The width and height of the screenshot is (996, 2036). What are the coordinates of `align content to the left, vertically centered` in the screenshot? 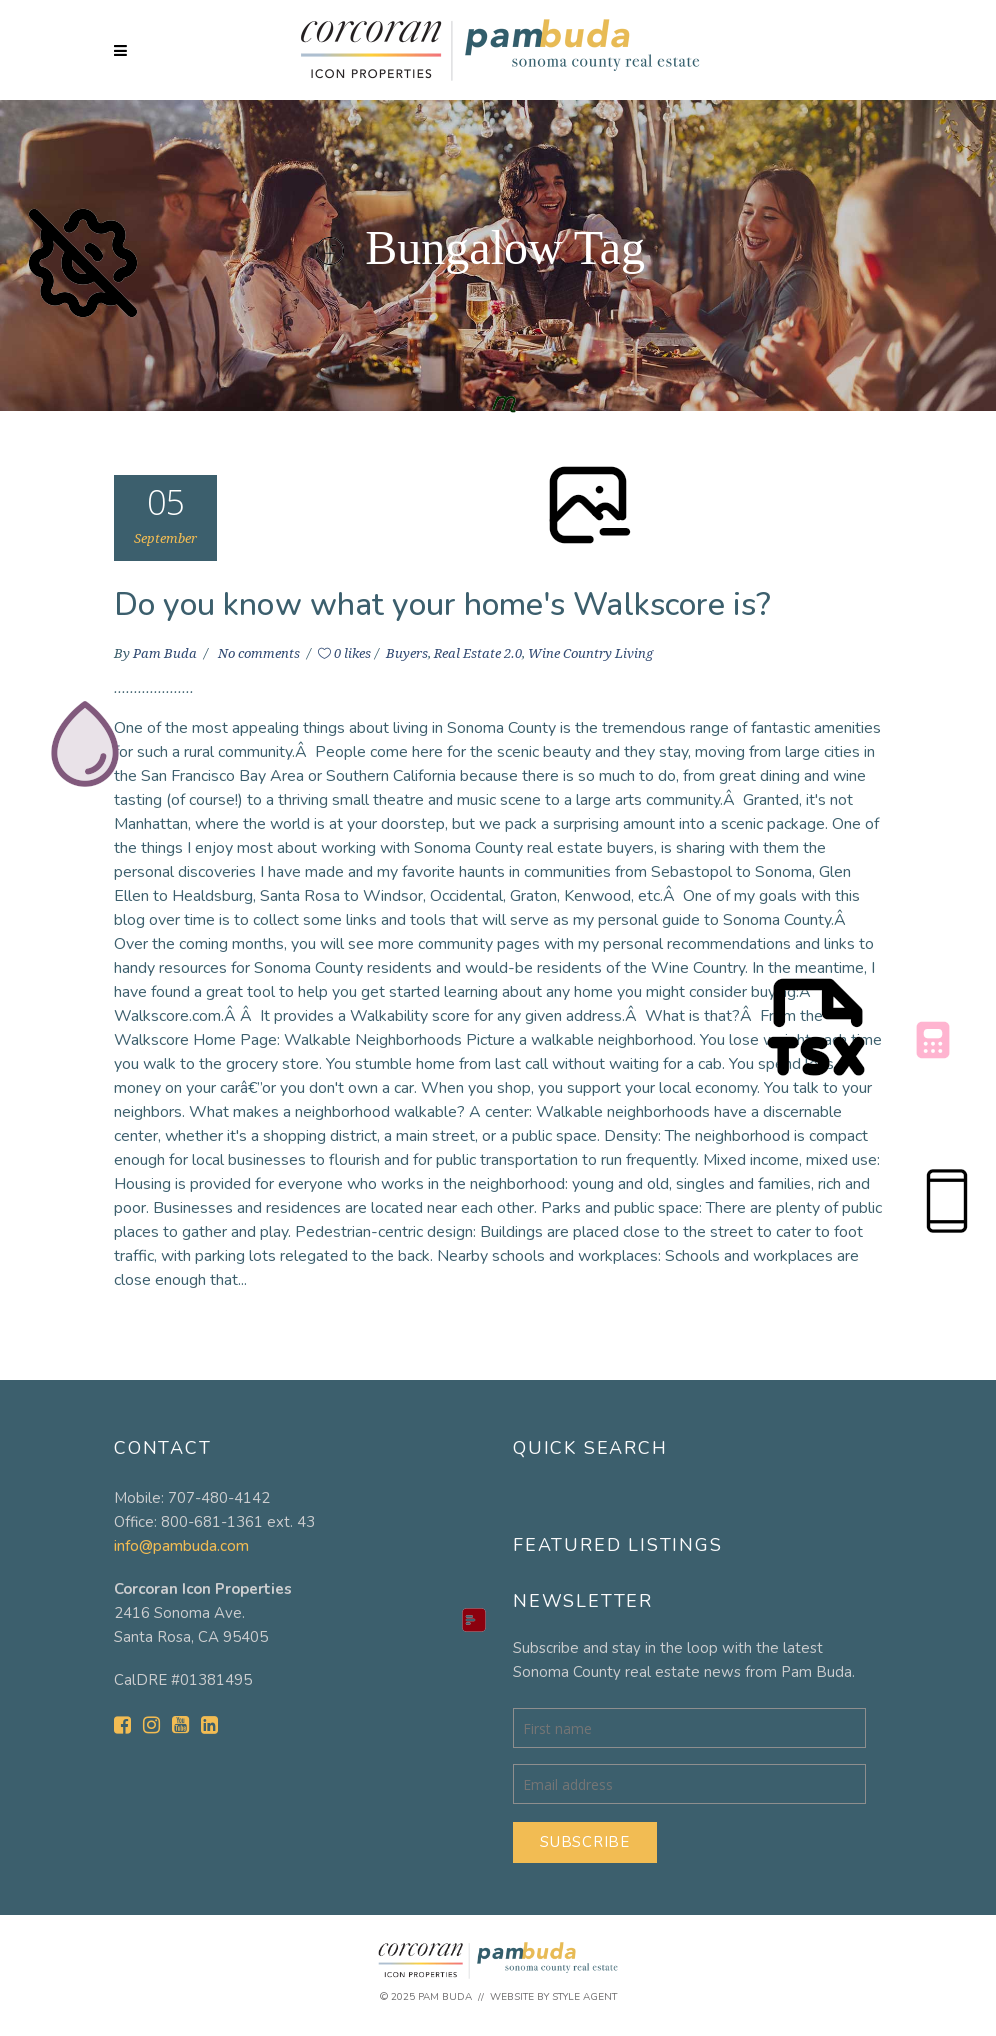 It's located at (474, 1620).